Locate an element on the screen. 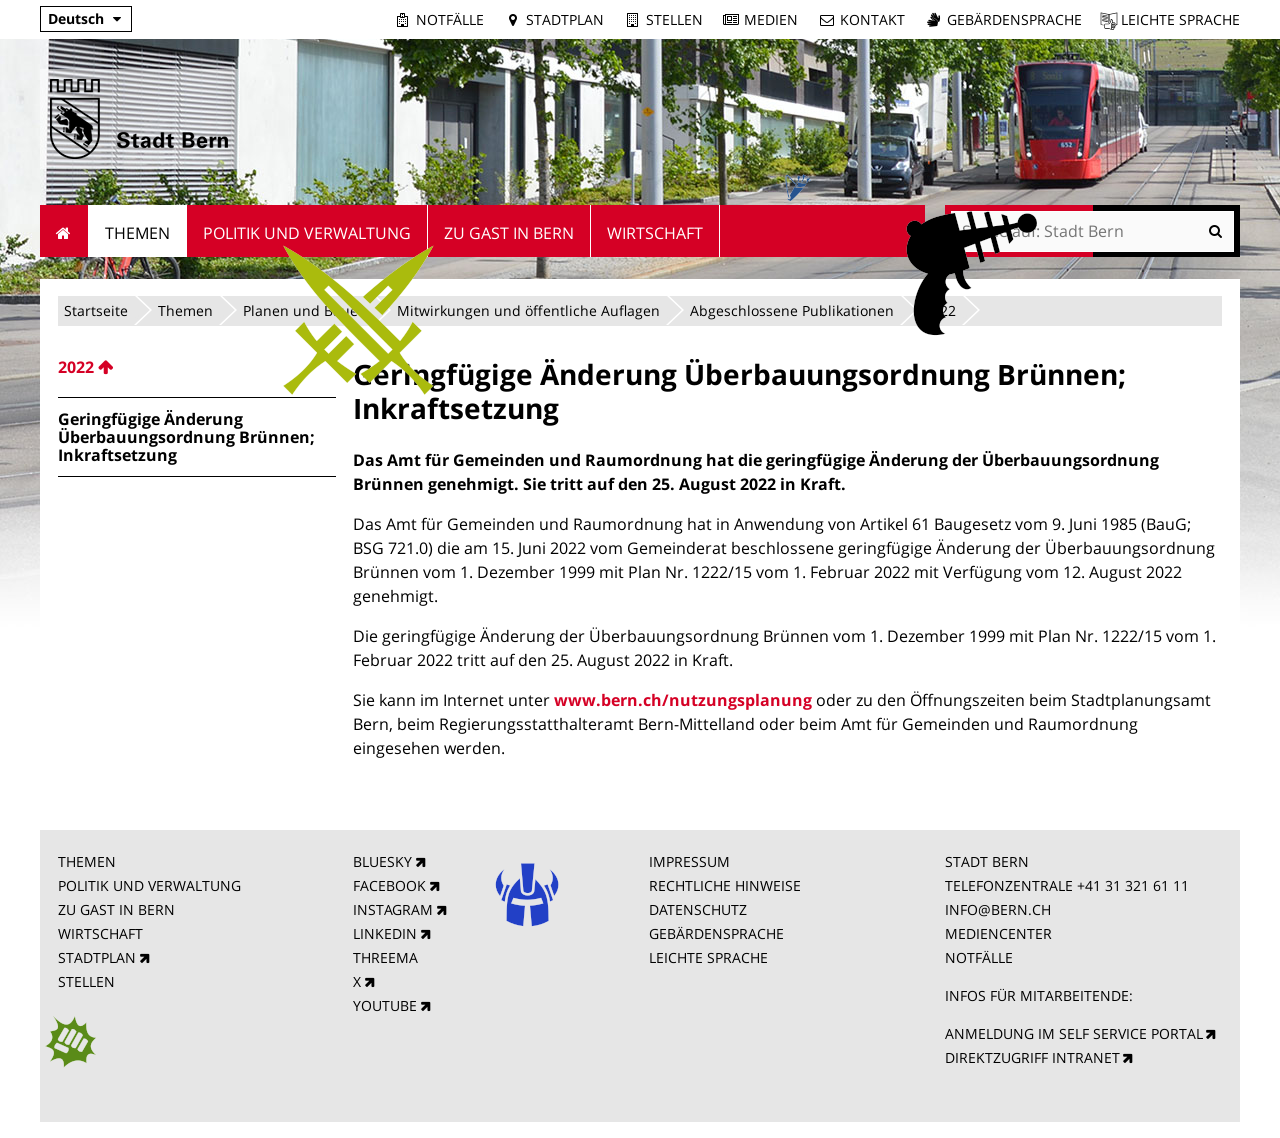  trigger a punch or melee attack action is located at coordinates (71, 1041).